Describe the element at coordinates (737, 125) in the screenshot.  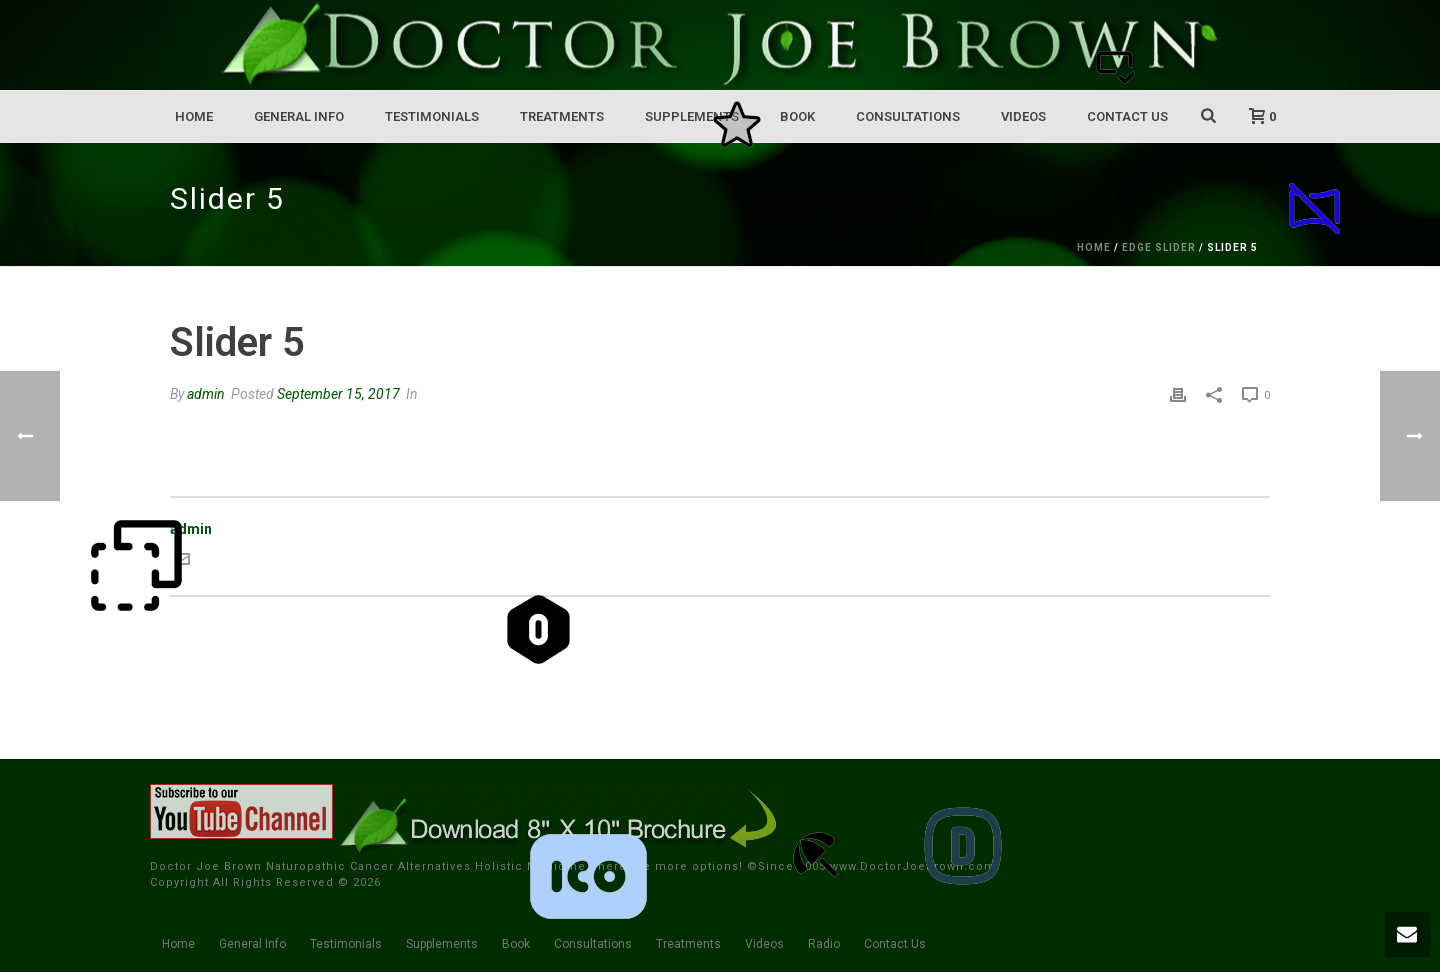
I see `add to favorites` at that location.